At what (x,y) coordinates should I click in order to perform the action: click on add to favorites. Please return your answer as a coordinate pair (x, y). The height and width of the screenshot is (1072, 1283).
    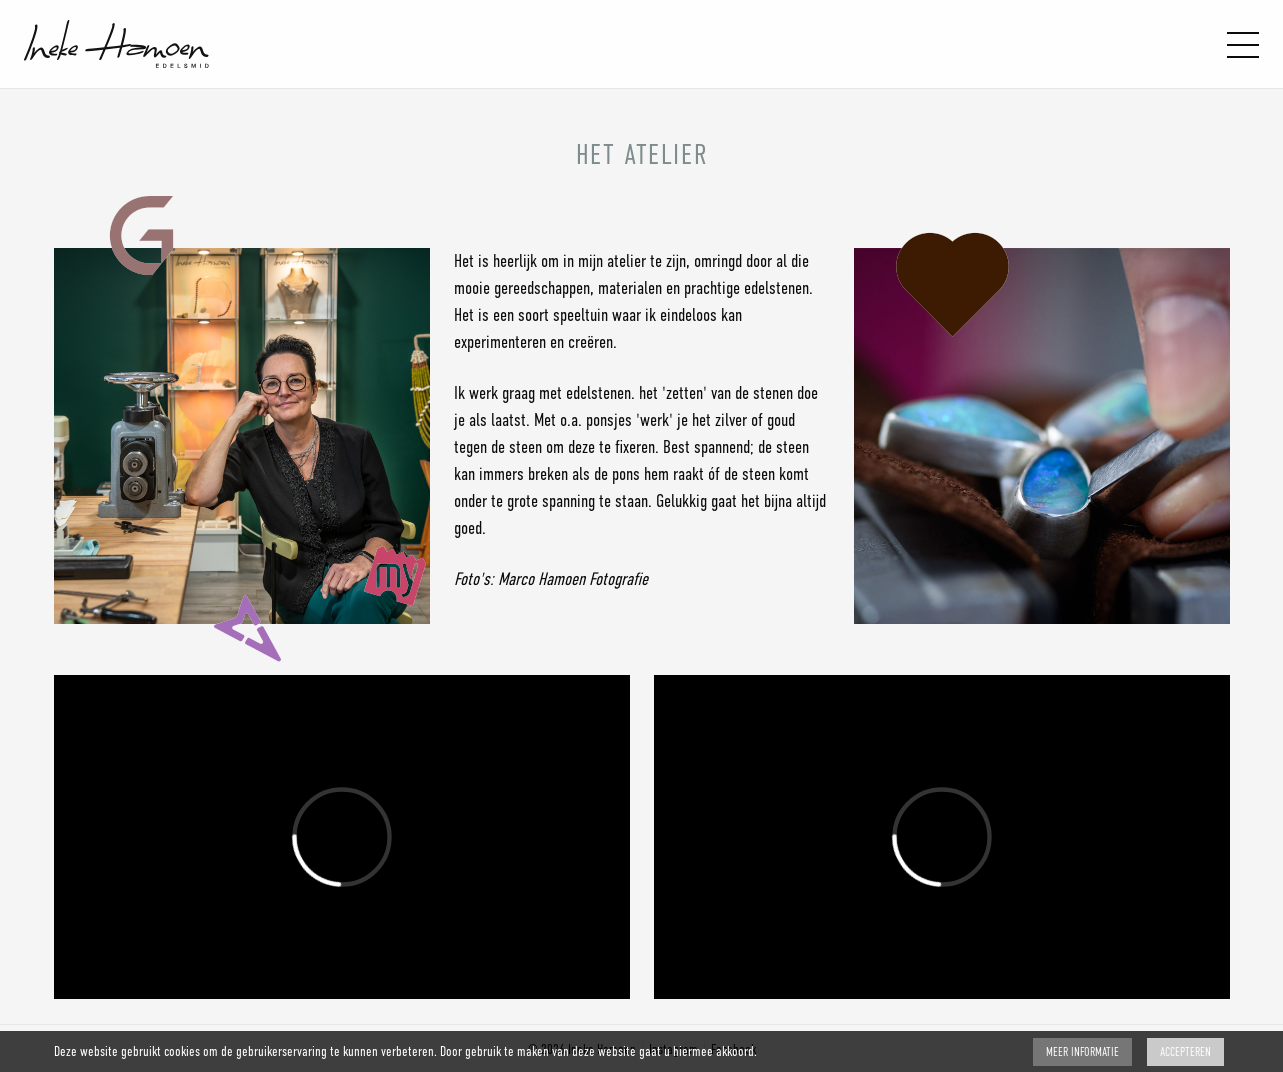
    Looking at the image, I should click on (952, 283).